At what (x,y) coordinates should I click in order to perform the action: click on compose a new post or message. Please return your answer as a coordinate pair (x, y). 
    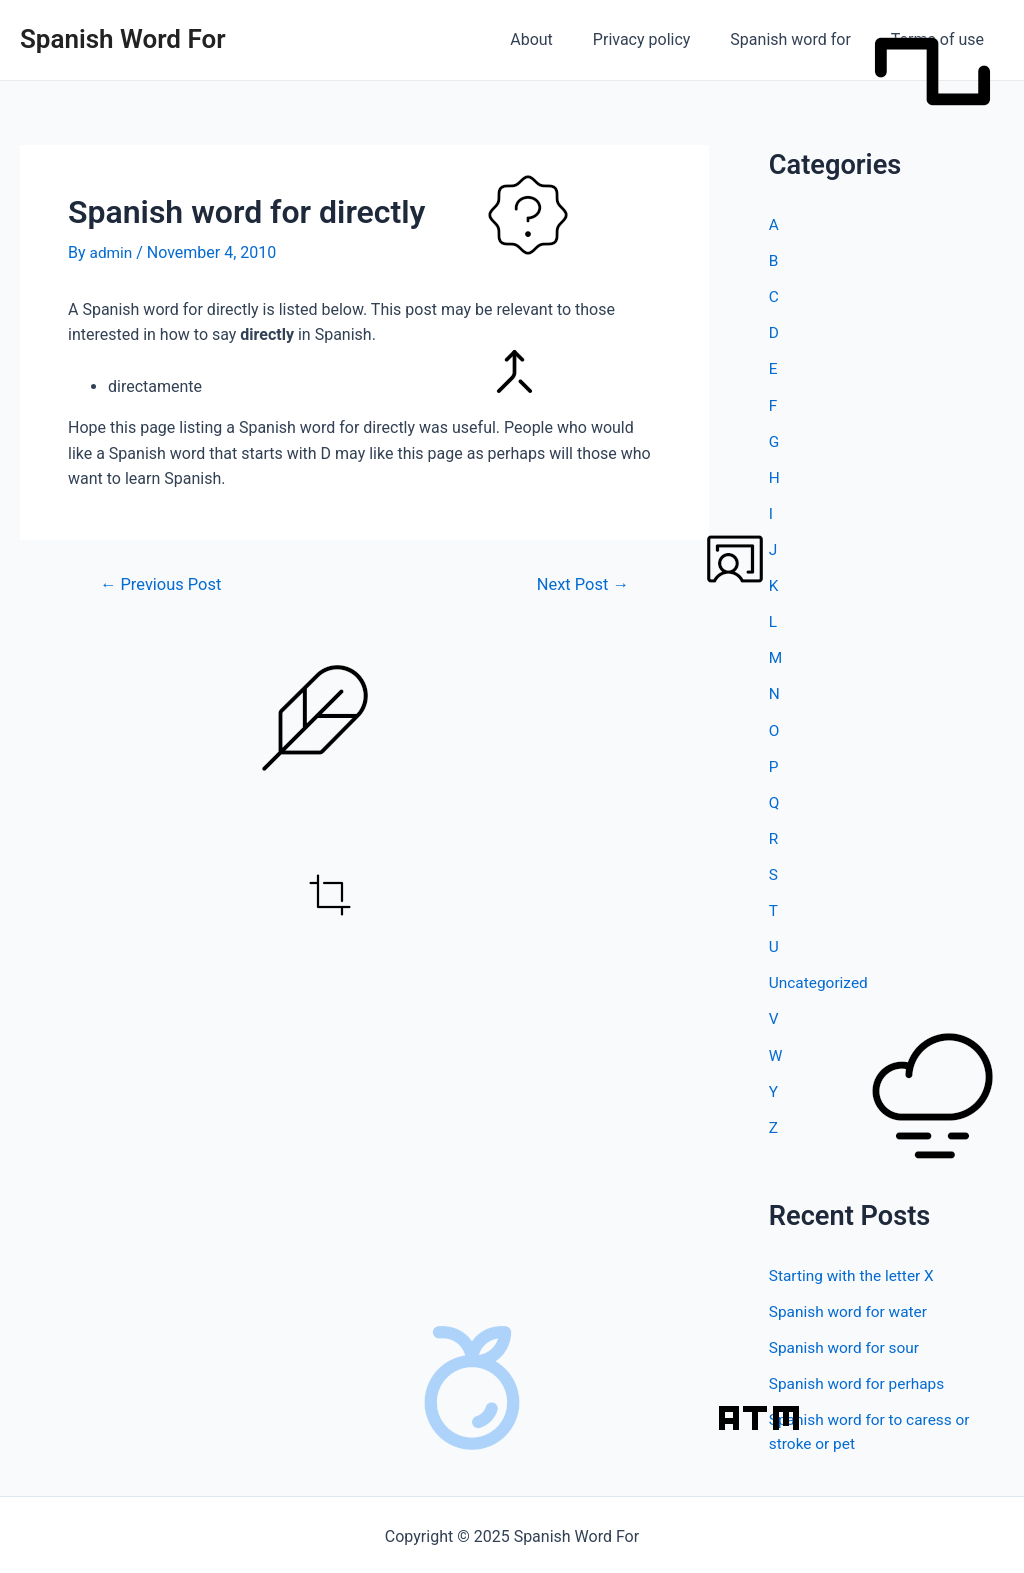
    Looking at the image, I should click on (313, 720).